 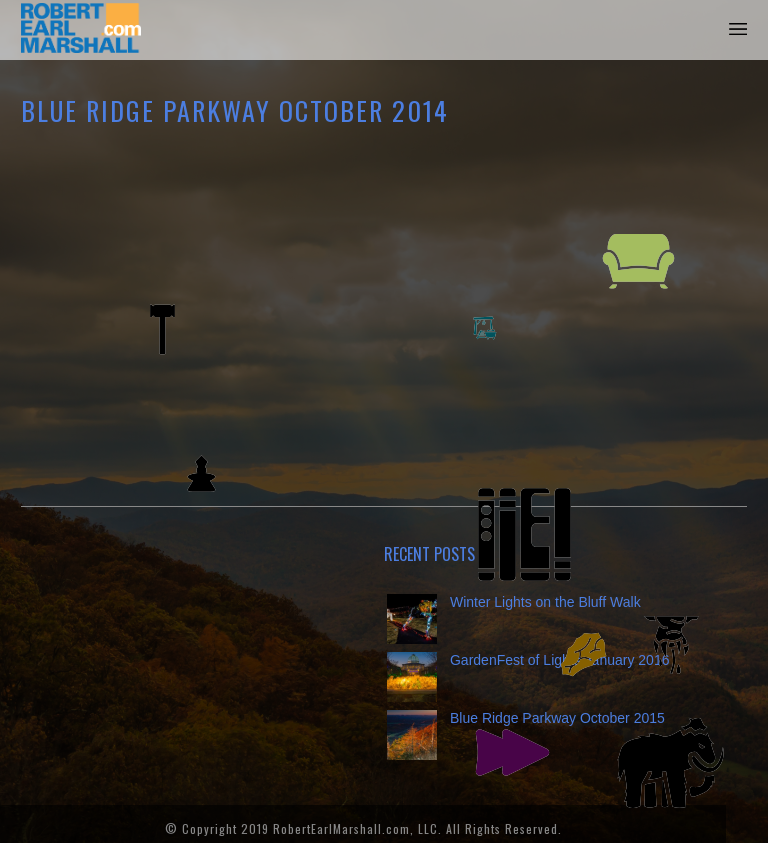 I want to click on craft or upgrade primitive tools, so click(x=583, y=654).